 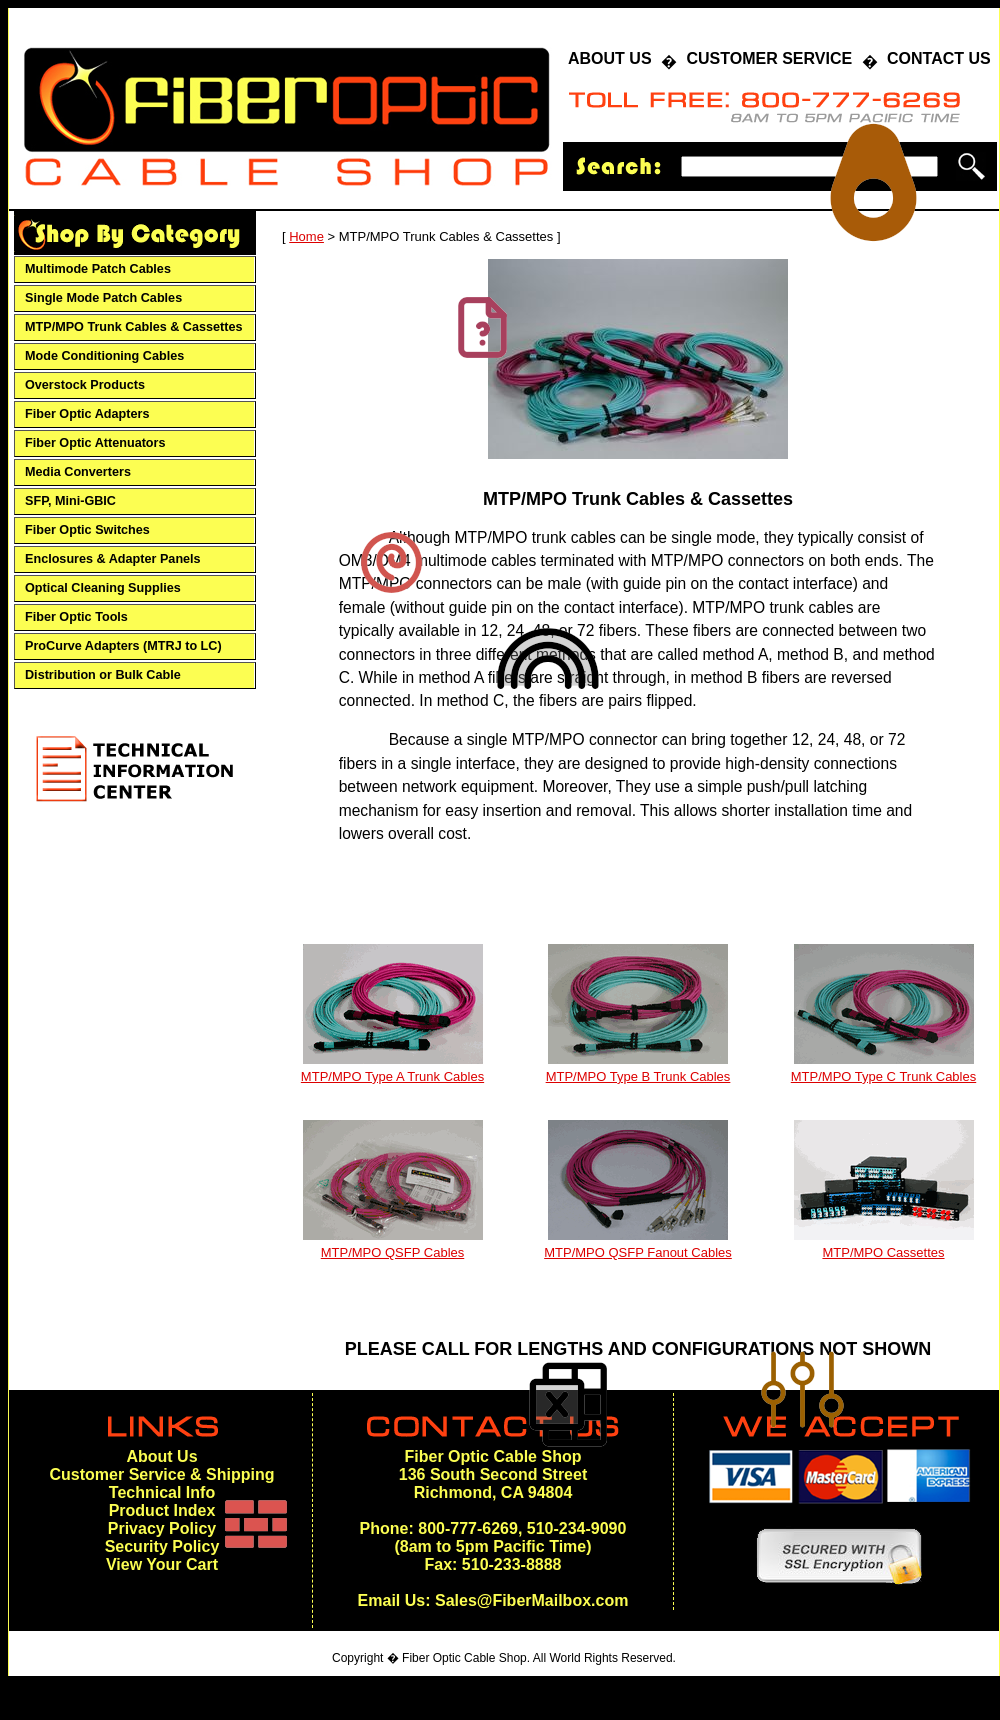 I want to click on debian linux operating system logo, so click(x=391, y=562).